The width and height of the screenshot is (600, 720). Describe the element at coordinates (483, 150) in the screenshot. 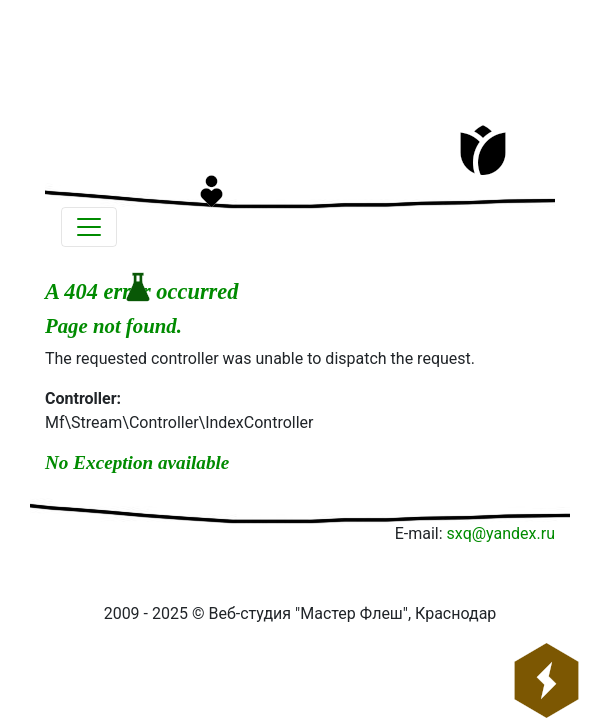

I see `access nature or garden-related features` at that location.